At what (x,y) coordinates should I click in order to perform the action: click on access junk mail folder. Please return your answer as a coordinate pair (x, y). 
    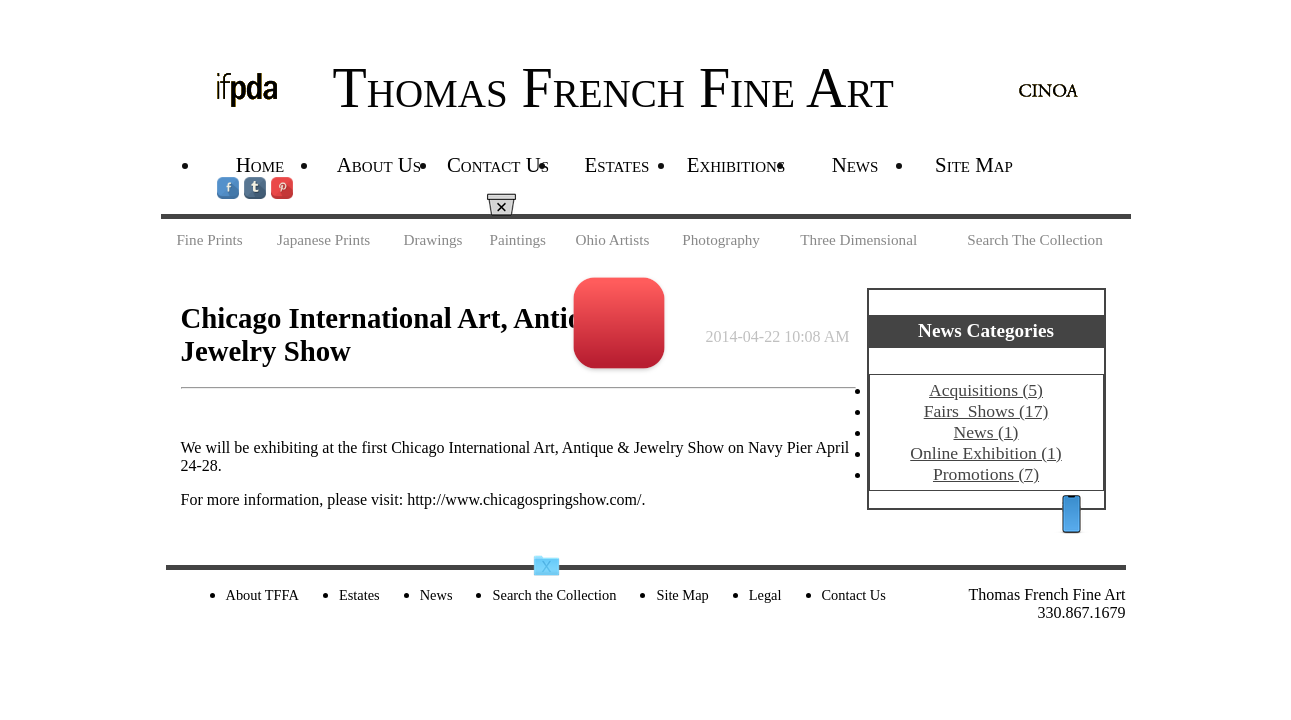
    Looking at the image, I should click on (501, 203).